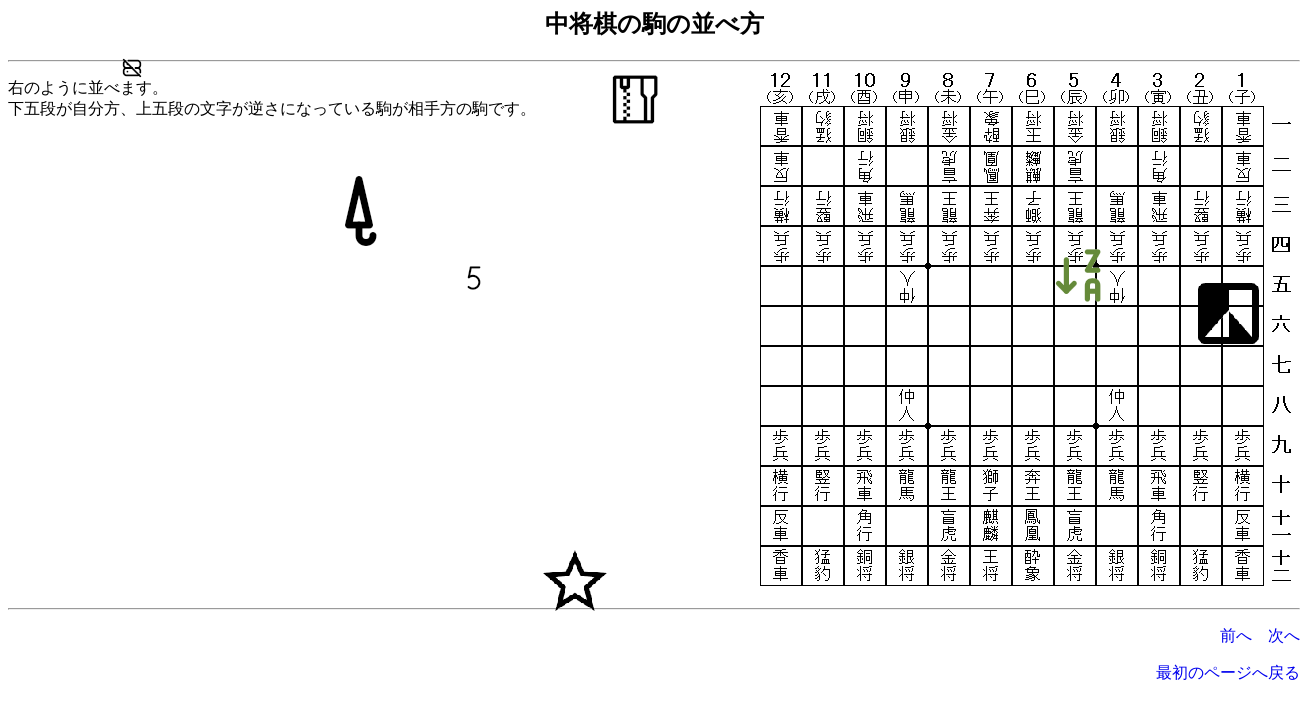 The width and height of the screenshot is (1308, 720). I want to click on server is offline or unavailable, so click(132, 68).